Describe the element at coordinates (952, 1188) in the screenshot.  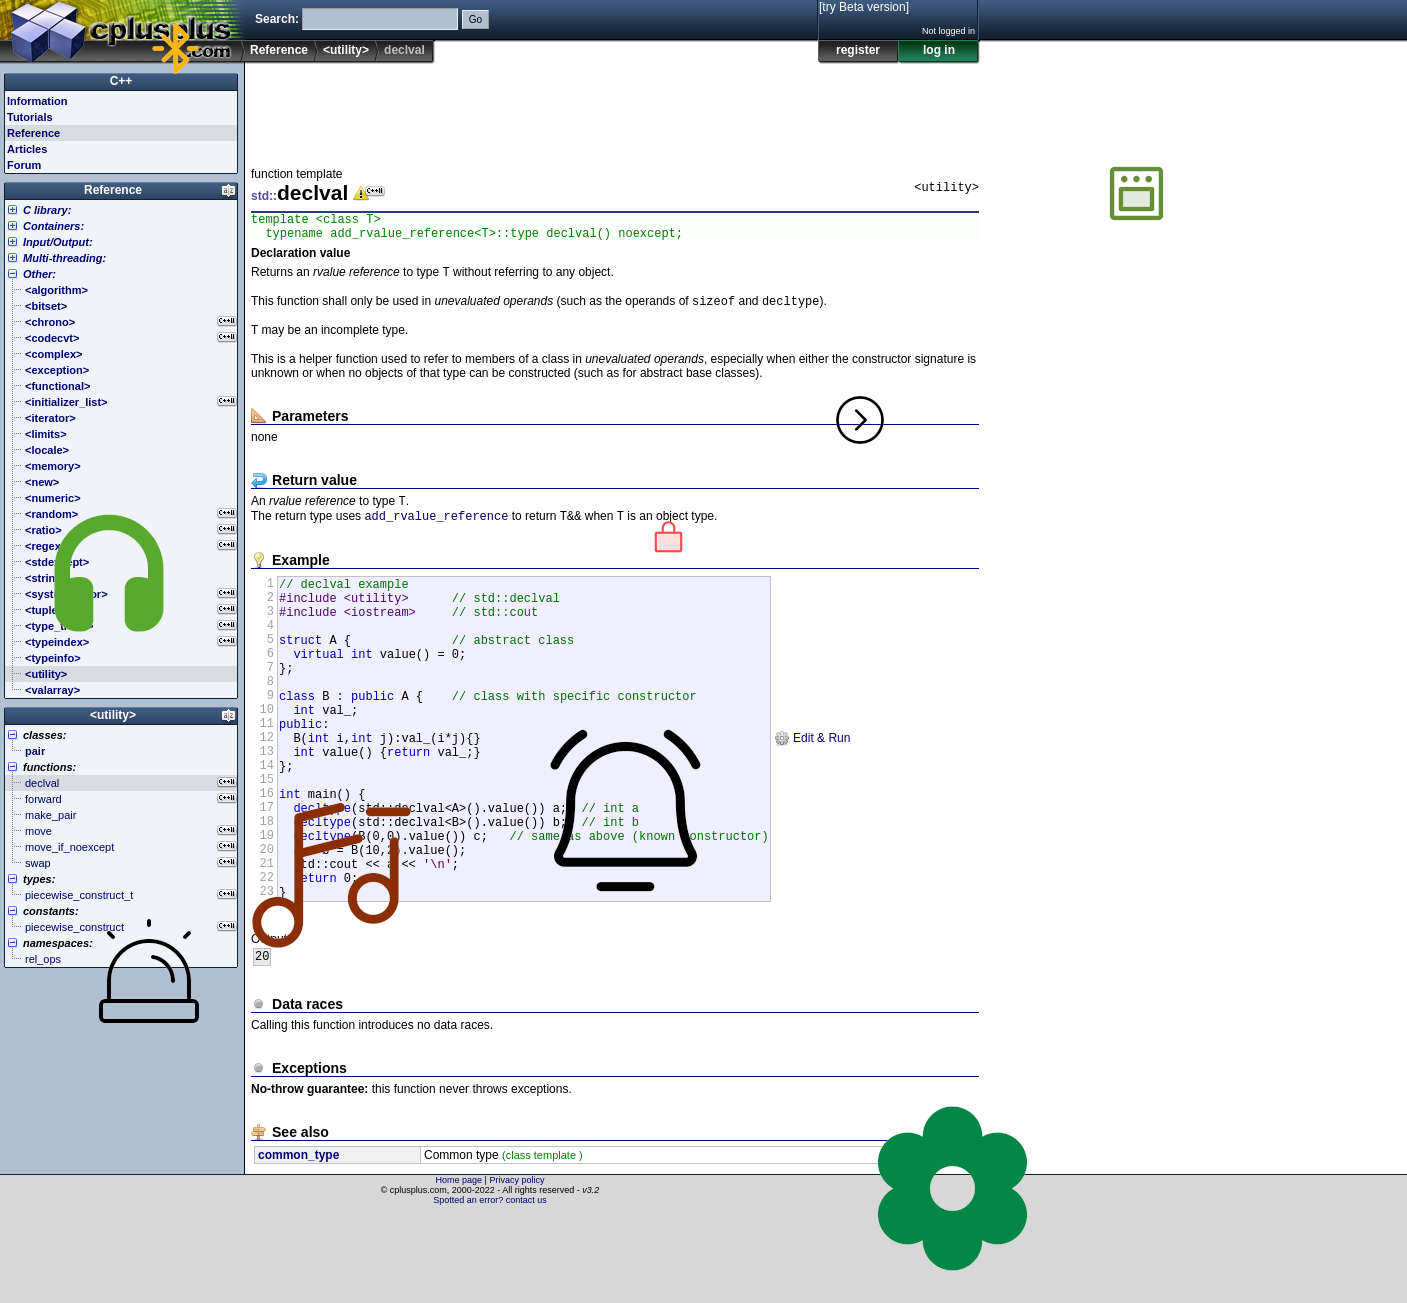
I see `access garden or plant-related features` at that location.